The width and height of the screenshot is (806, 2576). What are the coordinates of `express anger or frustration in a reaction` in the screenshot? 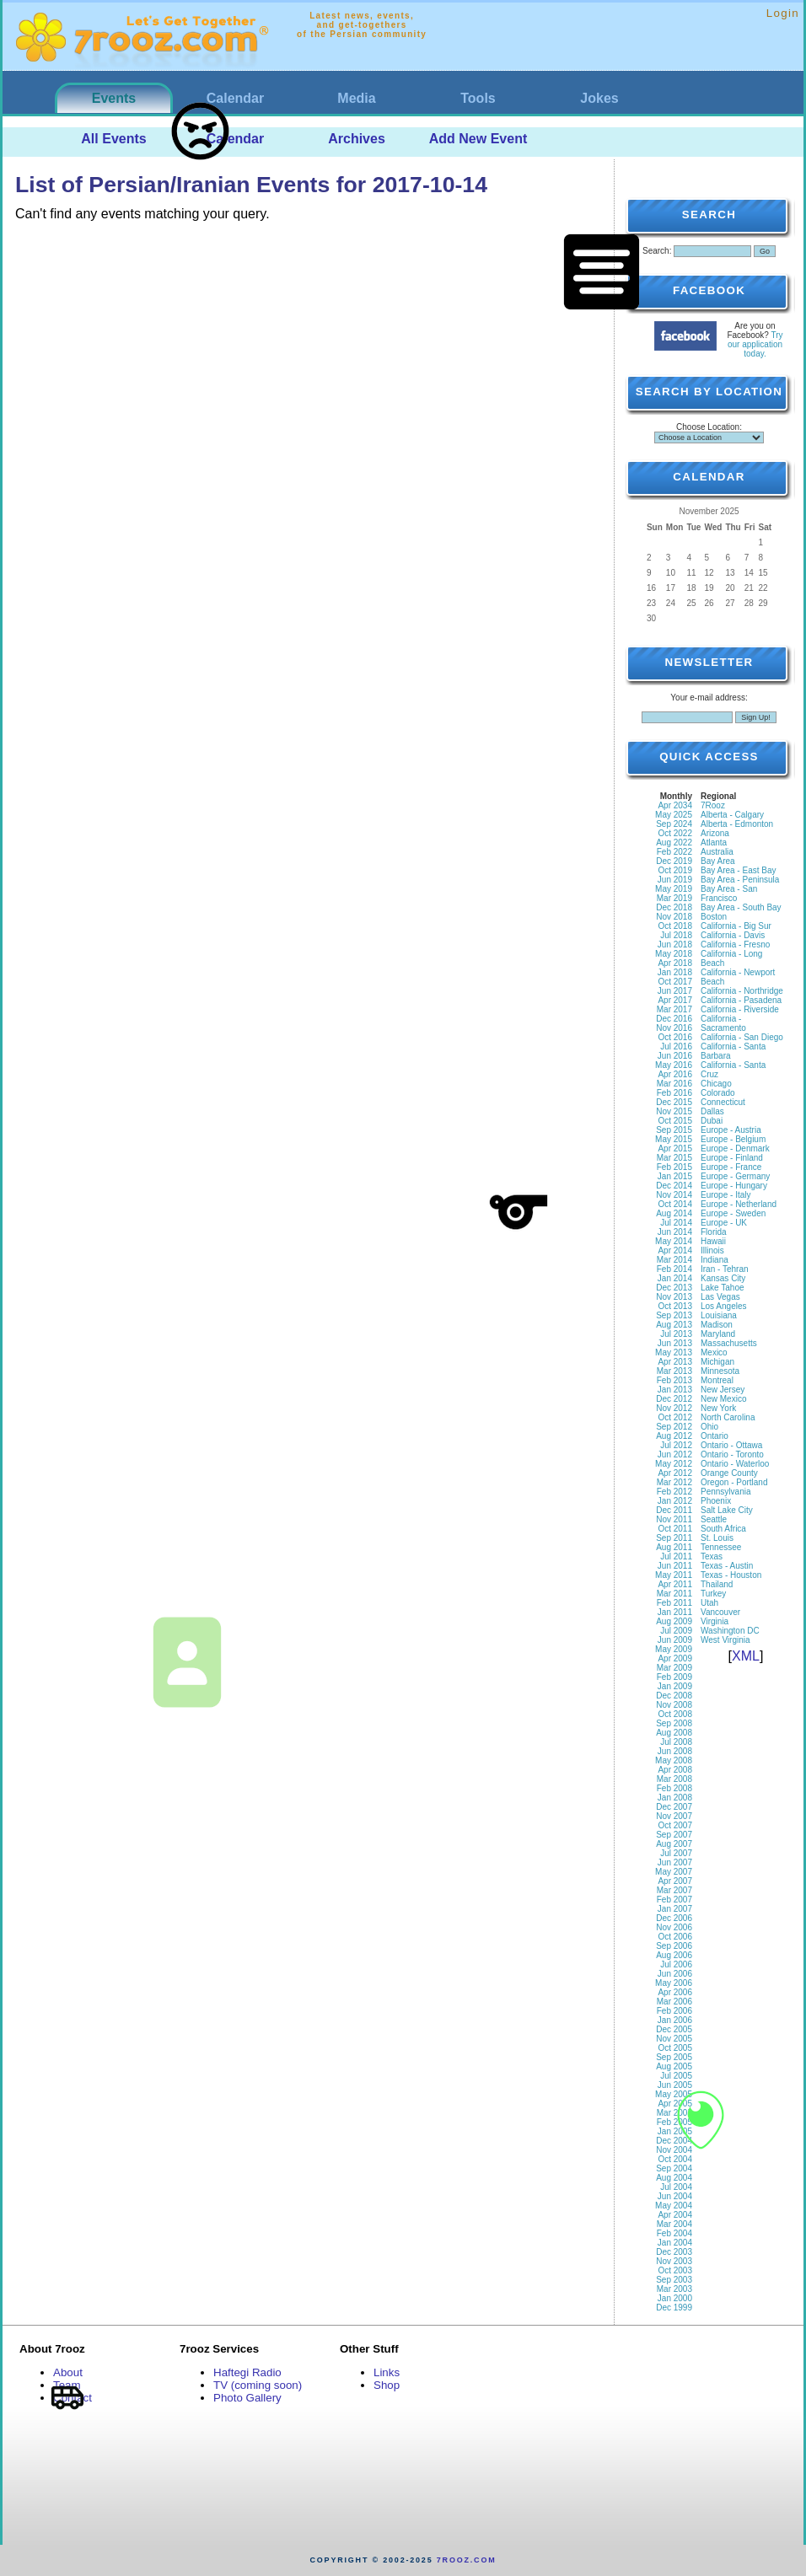 It's located at (200, 131).